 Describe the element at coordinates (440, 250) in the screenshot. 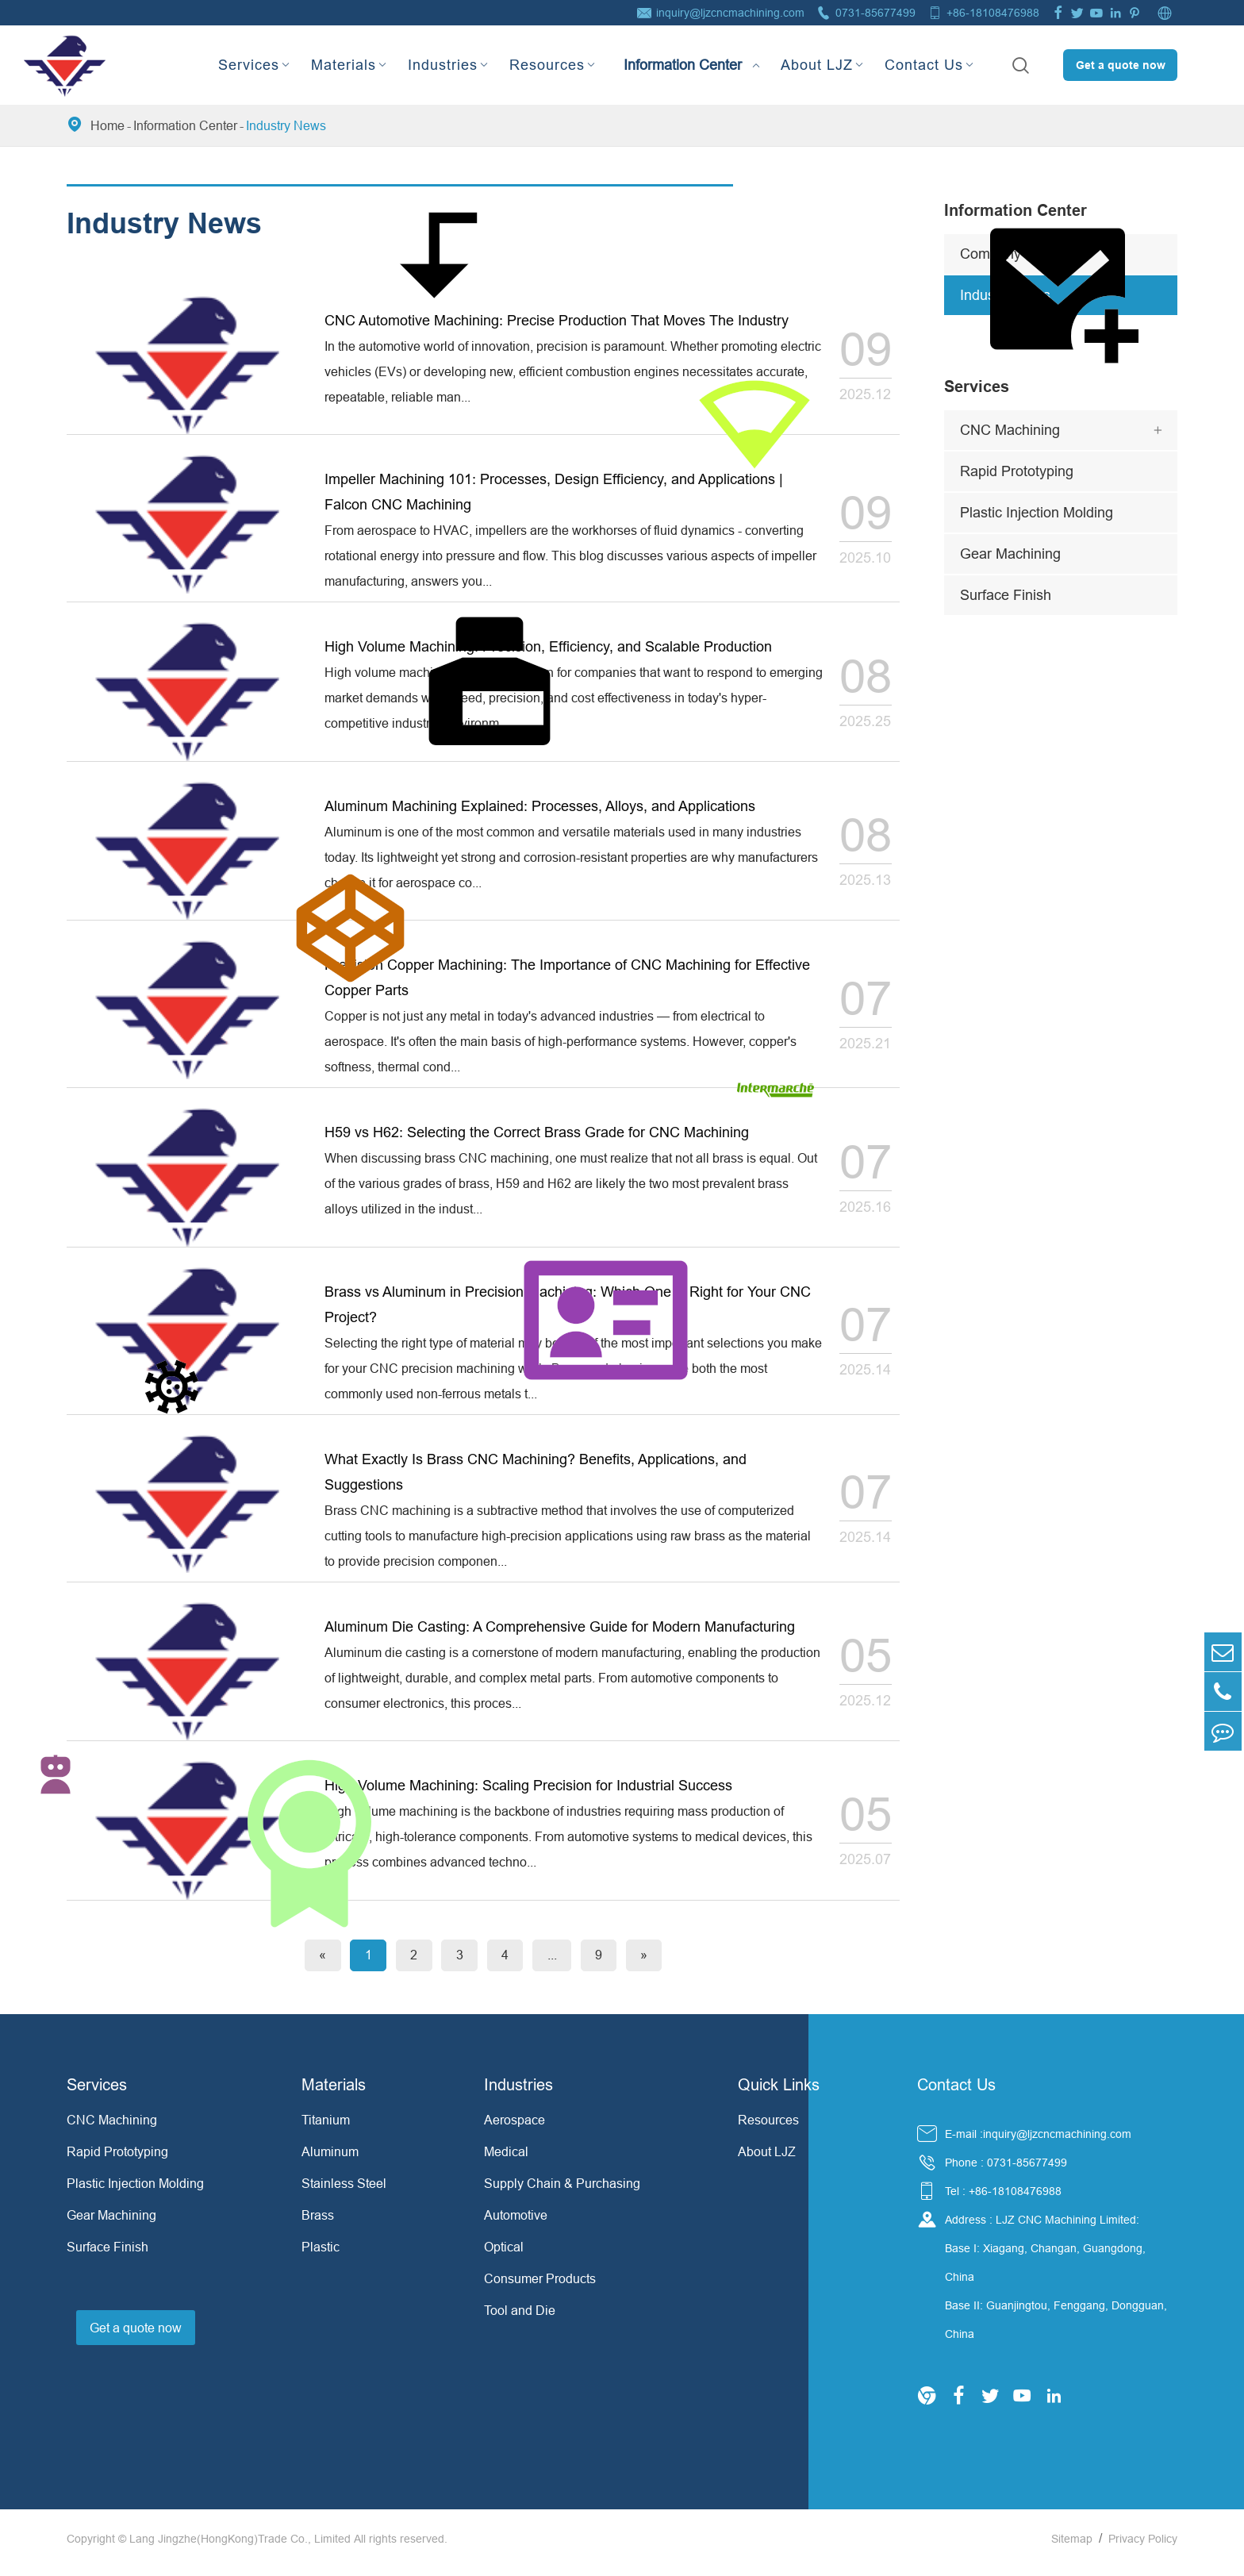

I see `navigate back and down in a menu hierarchy` at that location.